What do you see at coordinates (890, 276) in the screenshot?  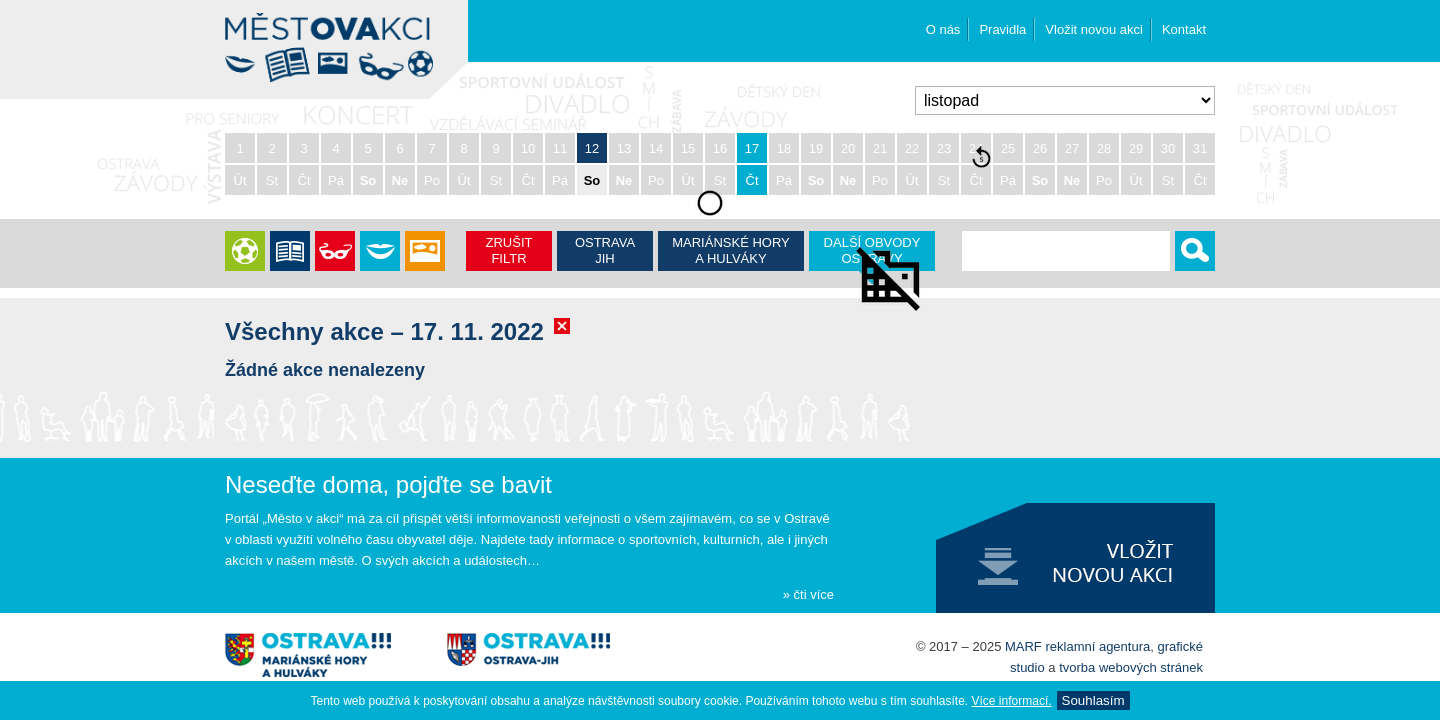 I see `indicates a website or domain is unavailable` at bounding box center [890, 276].